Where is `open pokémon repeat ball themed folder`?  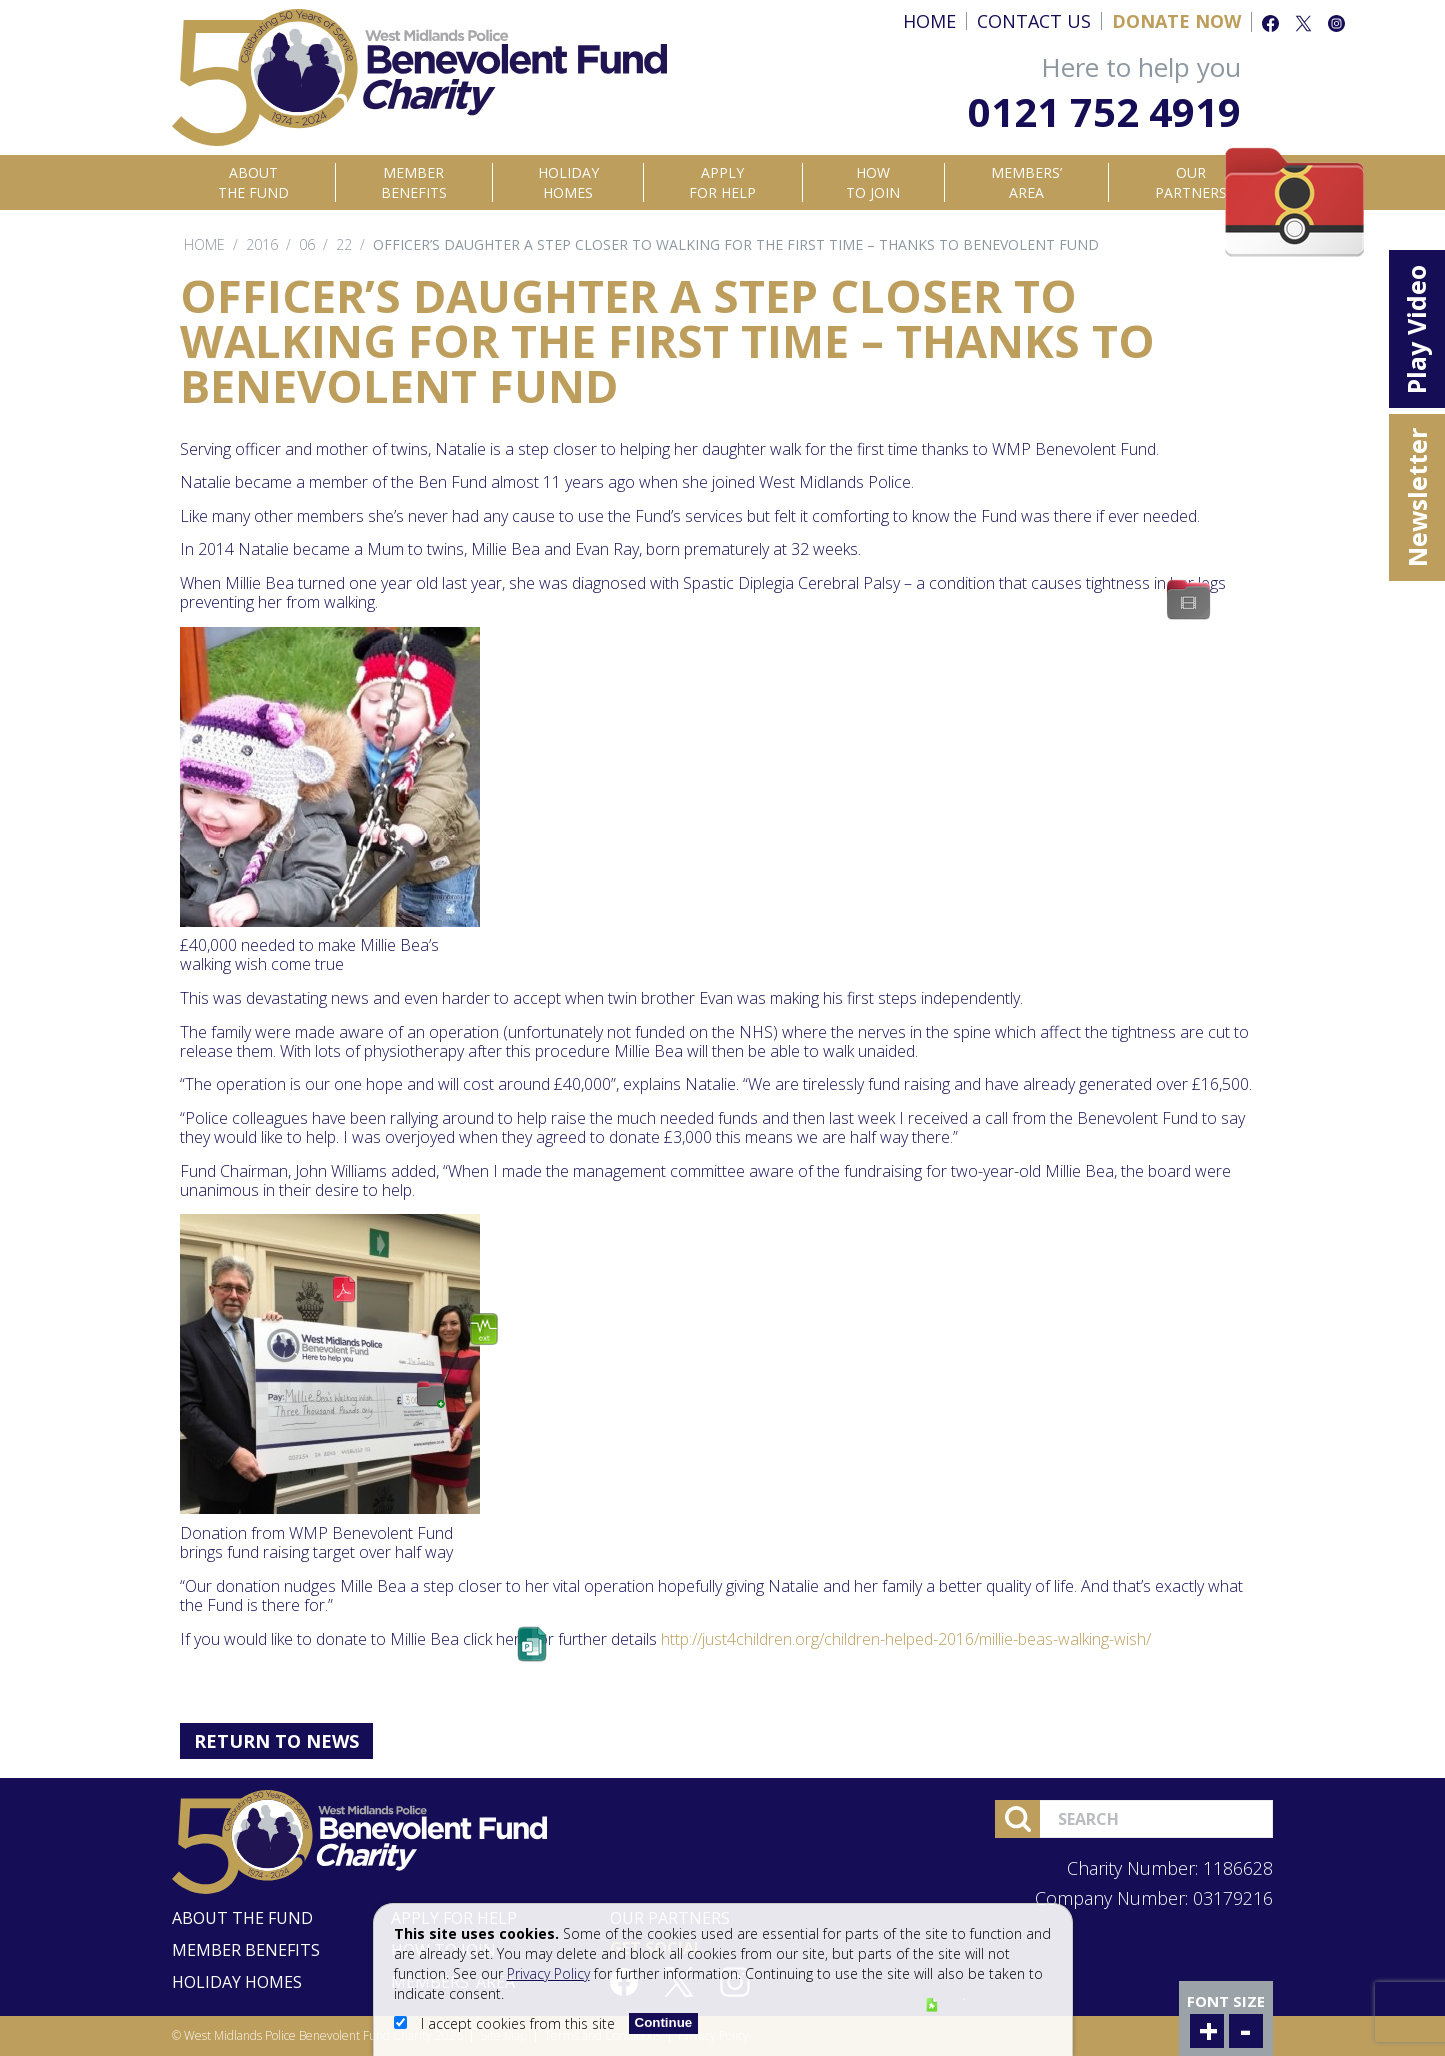 open pokémon repeat ball themed folder is located at coordinates (1294, 206).